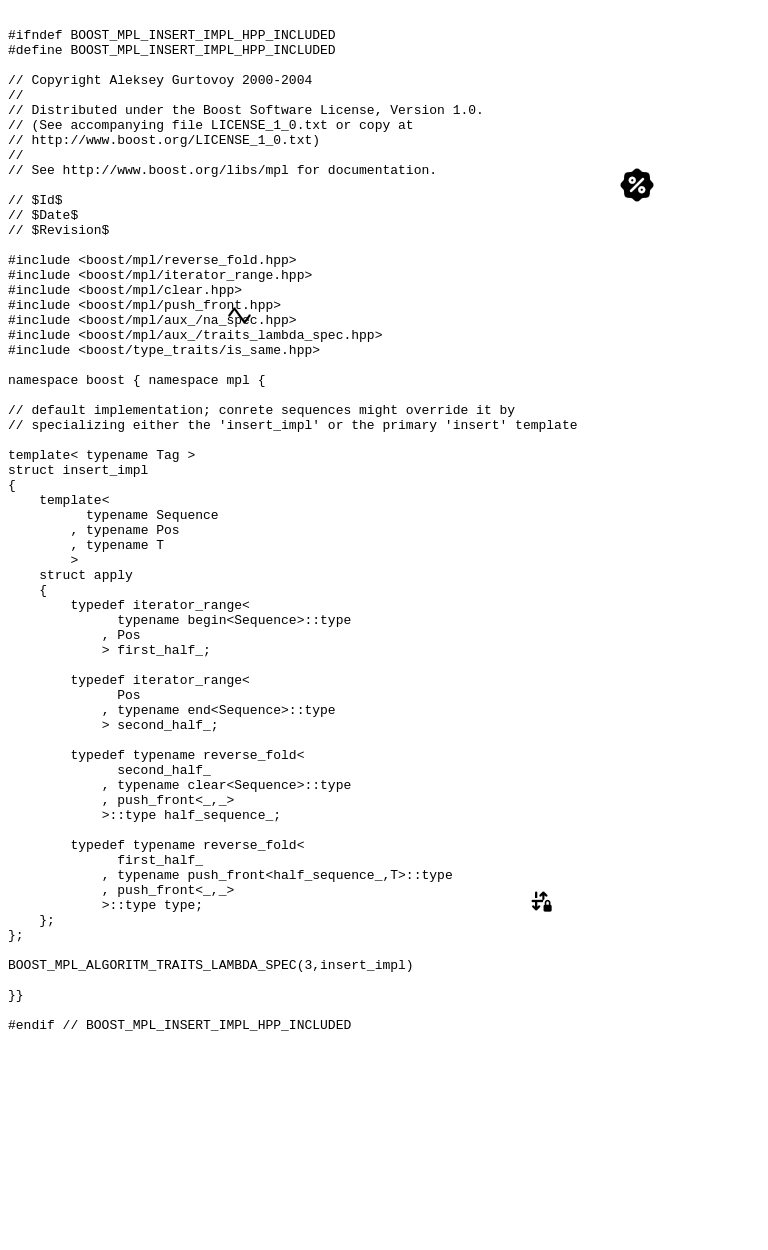 The image size is (768, 1250). I want to click on data sync is locked or disabled, so click(541, 901).